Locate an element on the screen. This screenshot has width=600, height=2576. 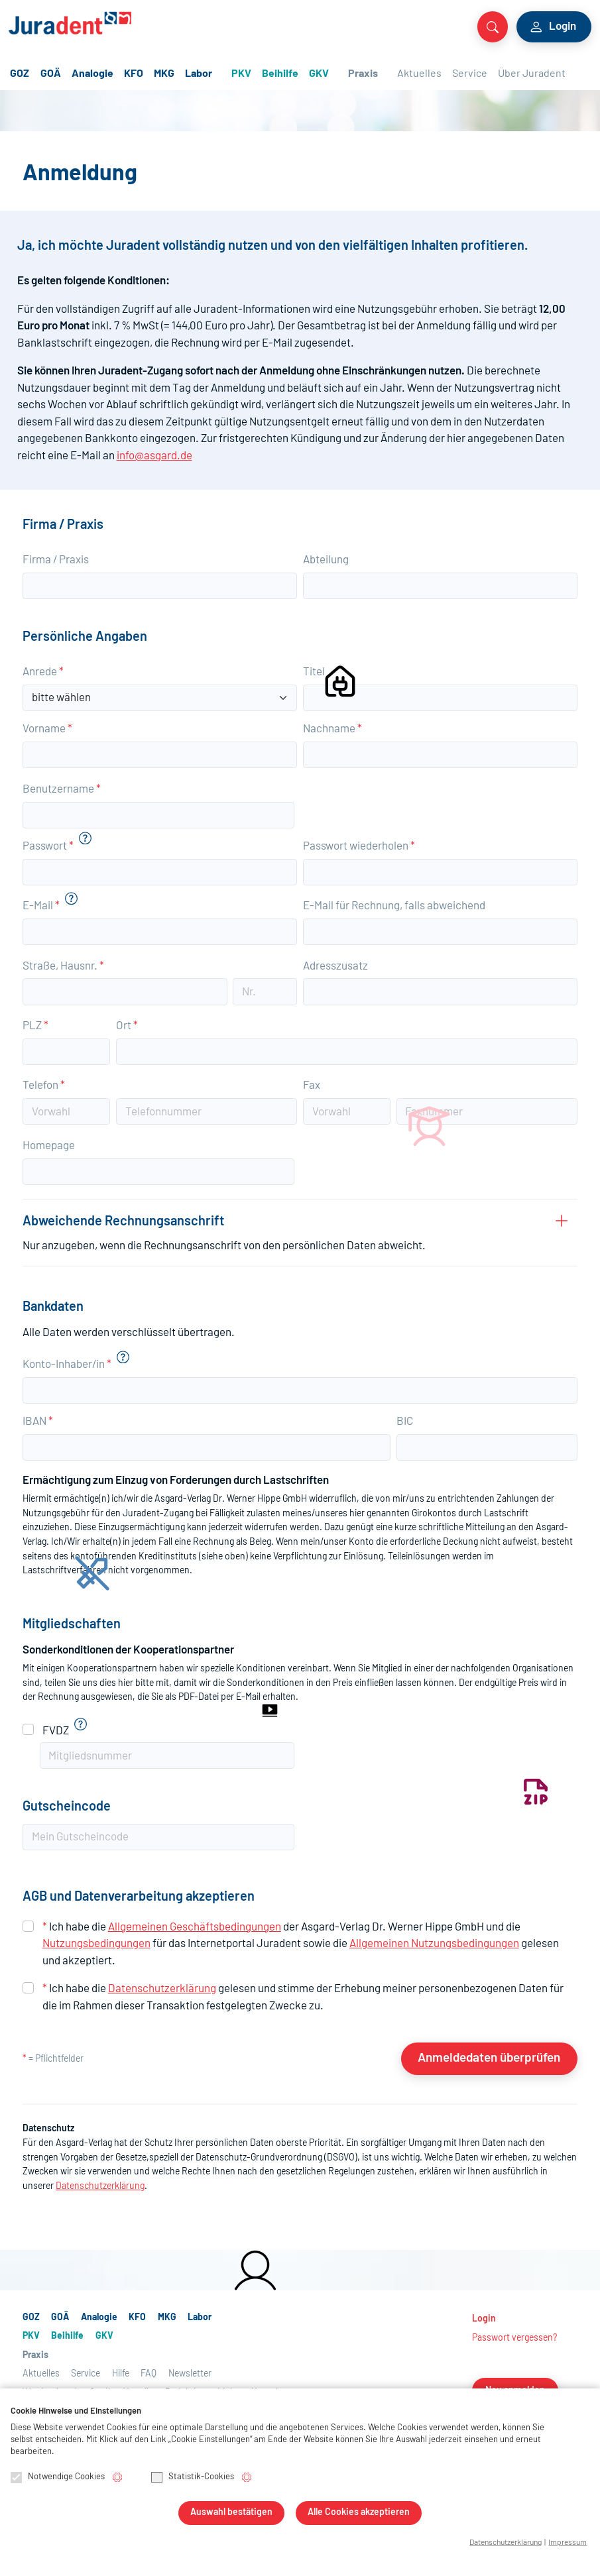
access smart home power settings is located at coordinates (340, 682).